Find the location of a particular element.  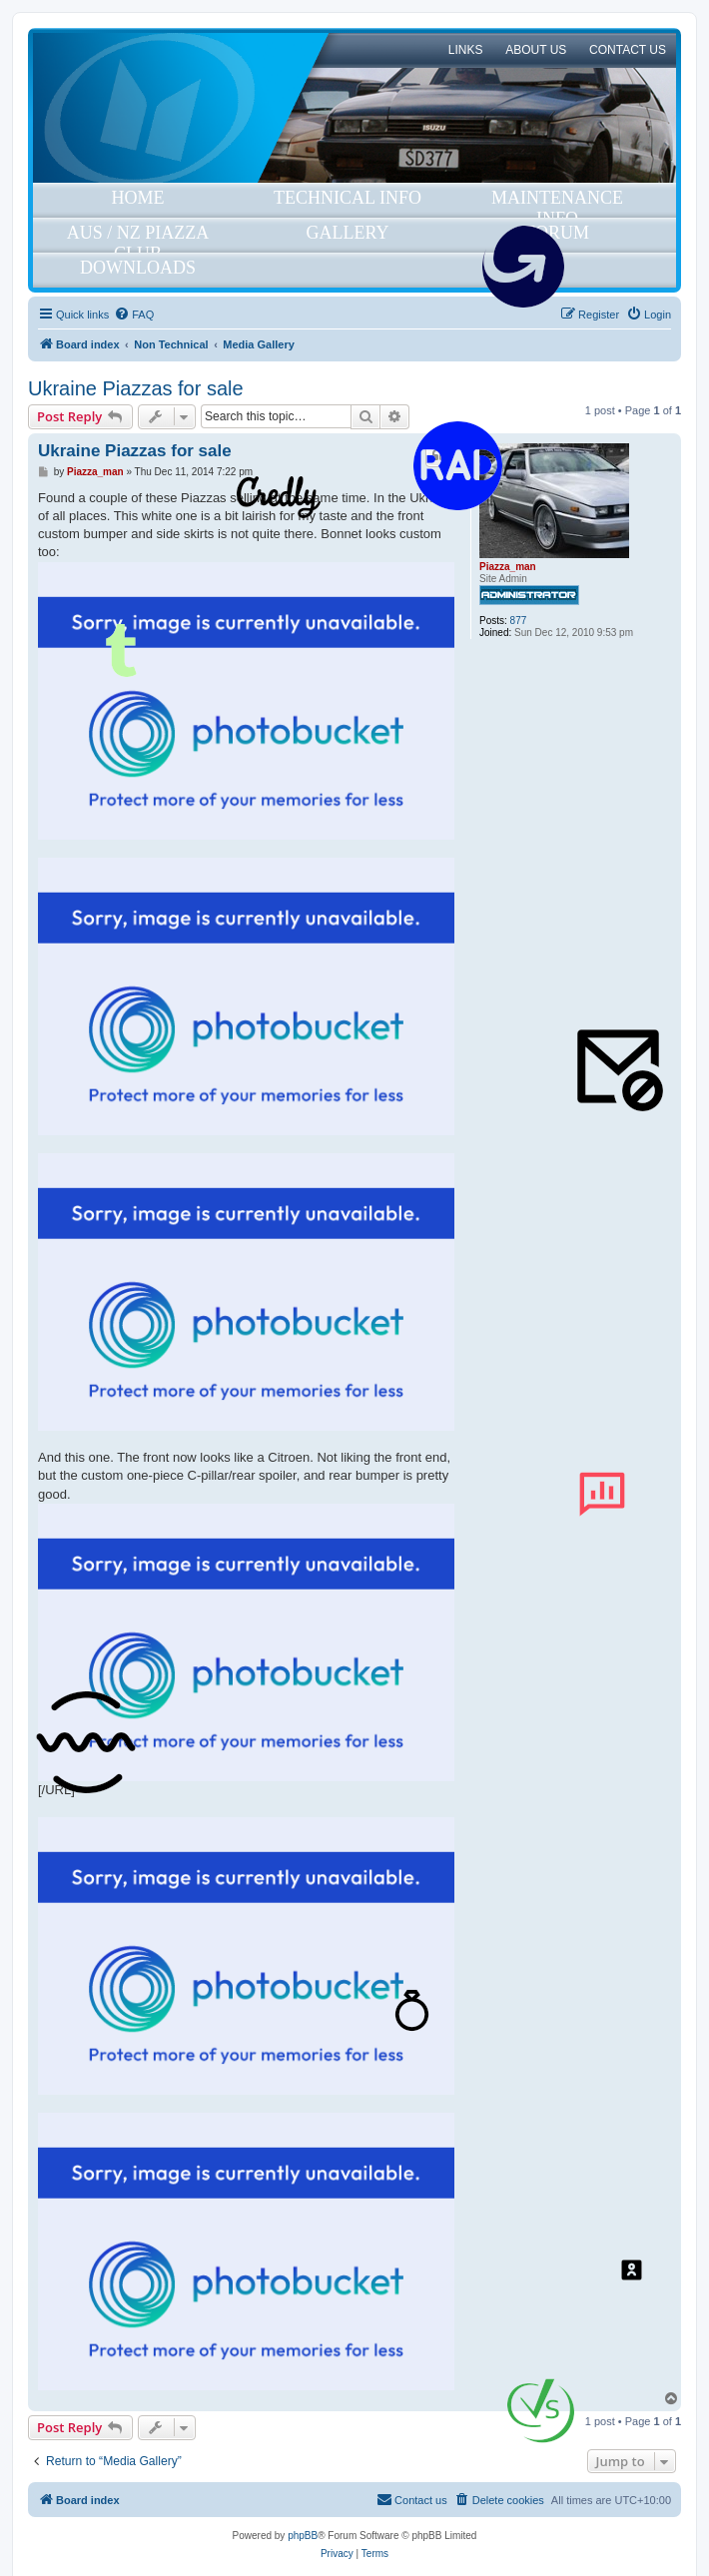

view your account profile is located at coordinates (631, 2269).